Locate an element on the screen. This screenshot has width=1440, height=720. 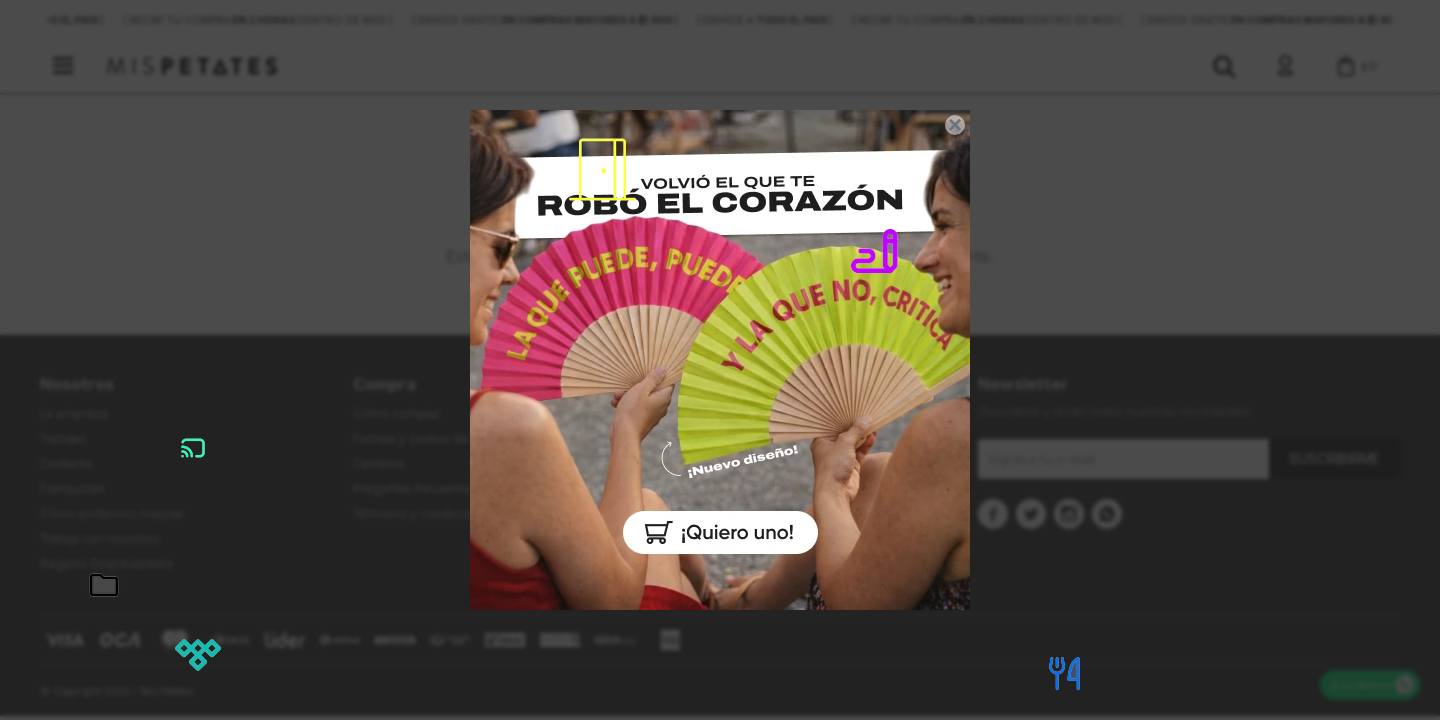
log out or exit the application is located at coordinates (602, 169).